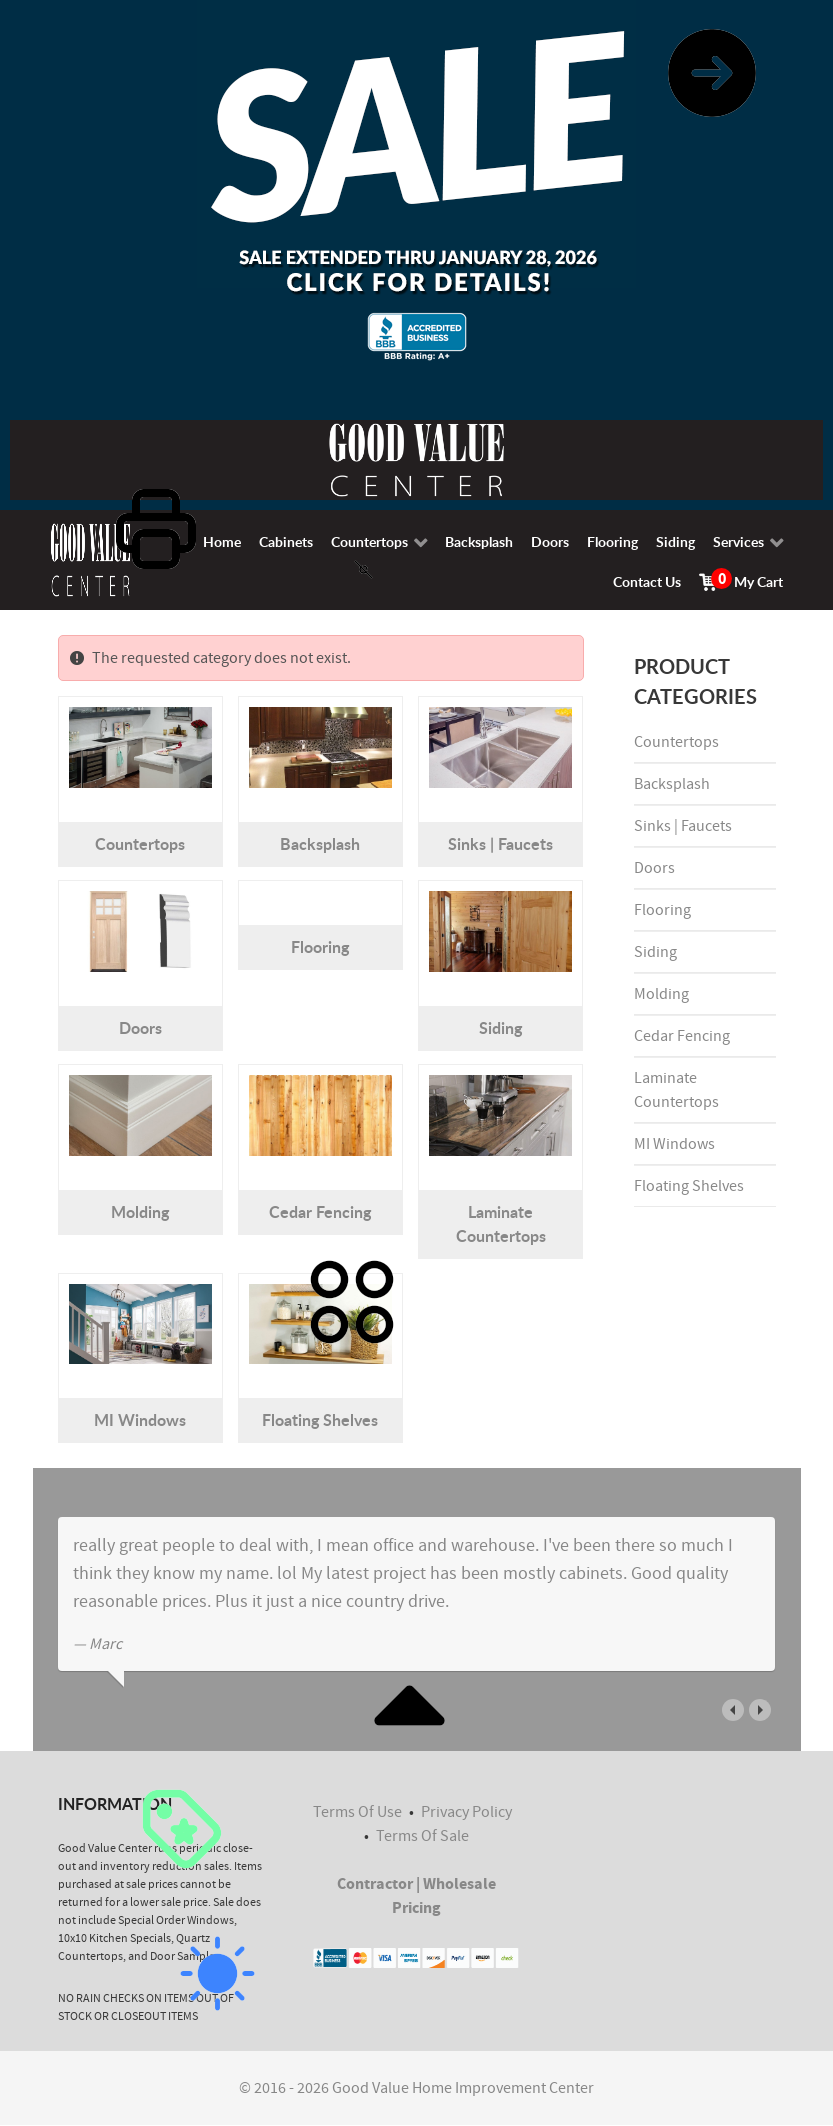  What do you see at coordinates (217, 1973) in the screenshot?
I see `switch to light mode` at bounding box center [217, 1973].